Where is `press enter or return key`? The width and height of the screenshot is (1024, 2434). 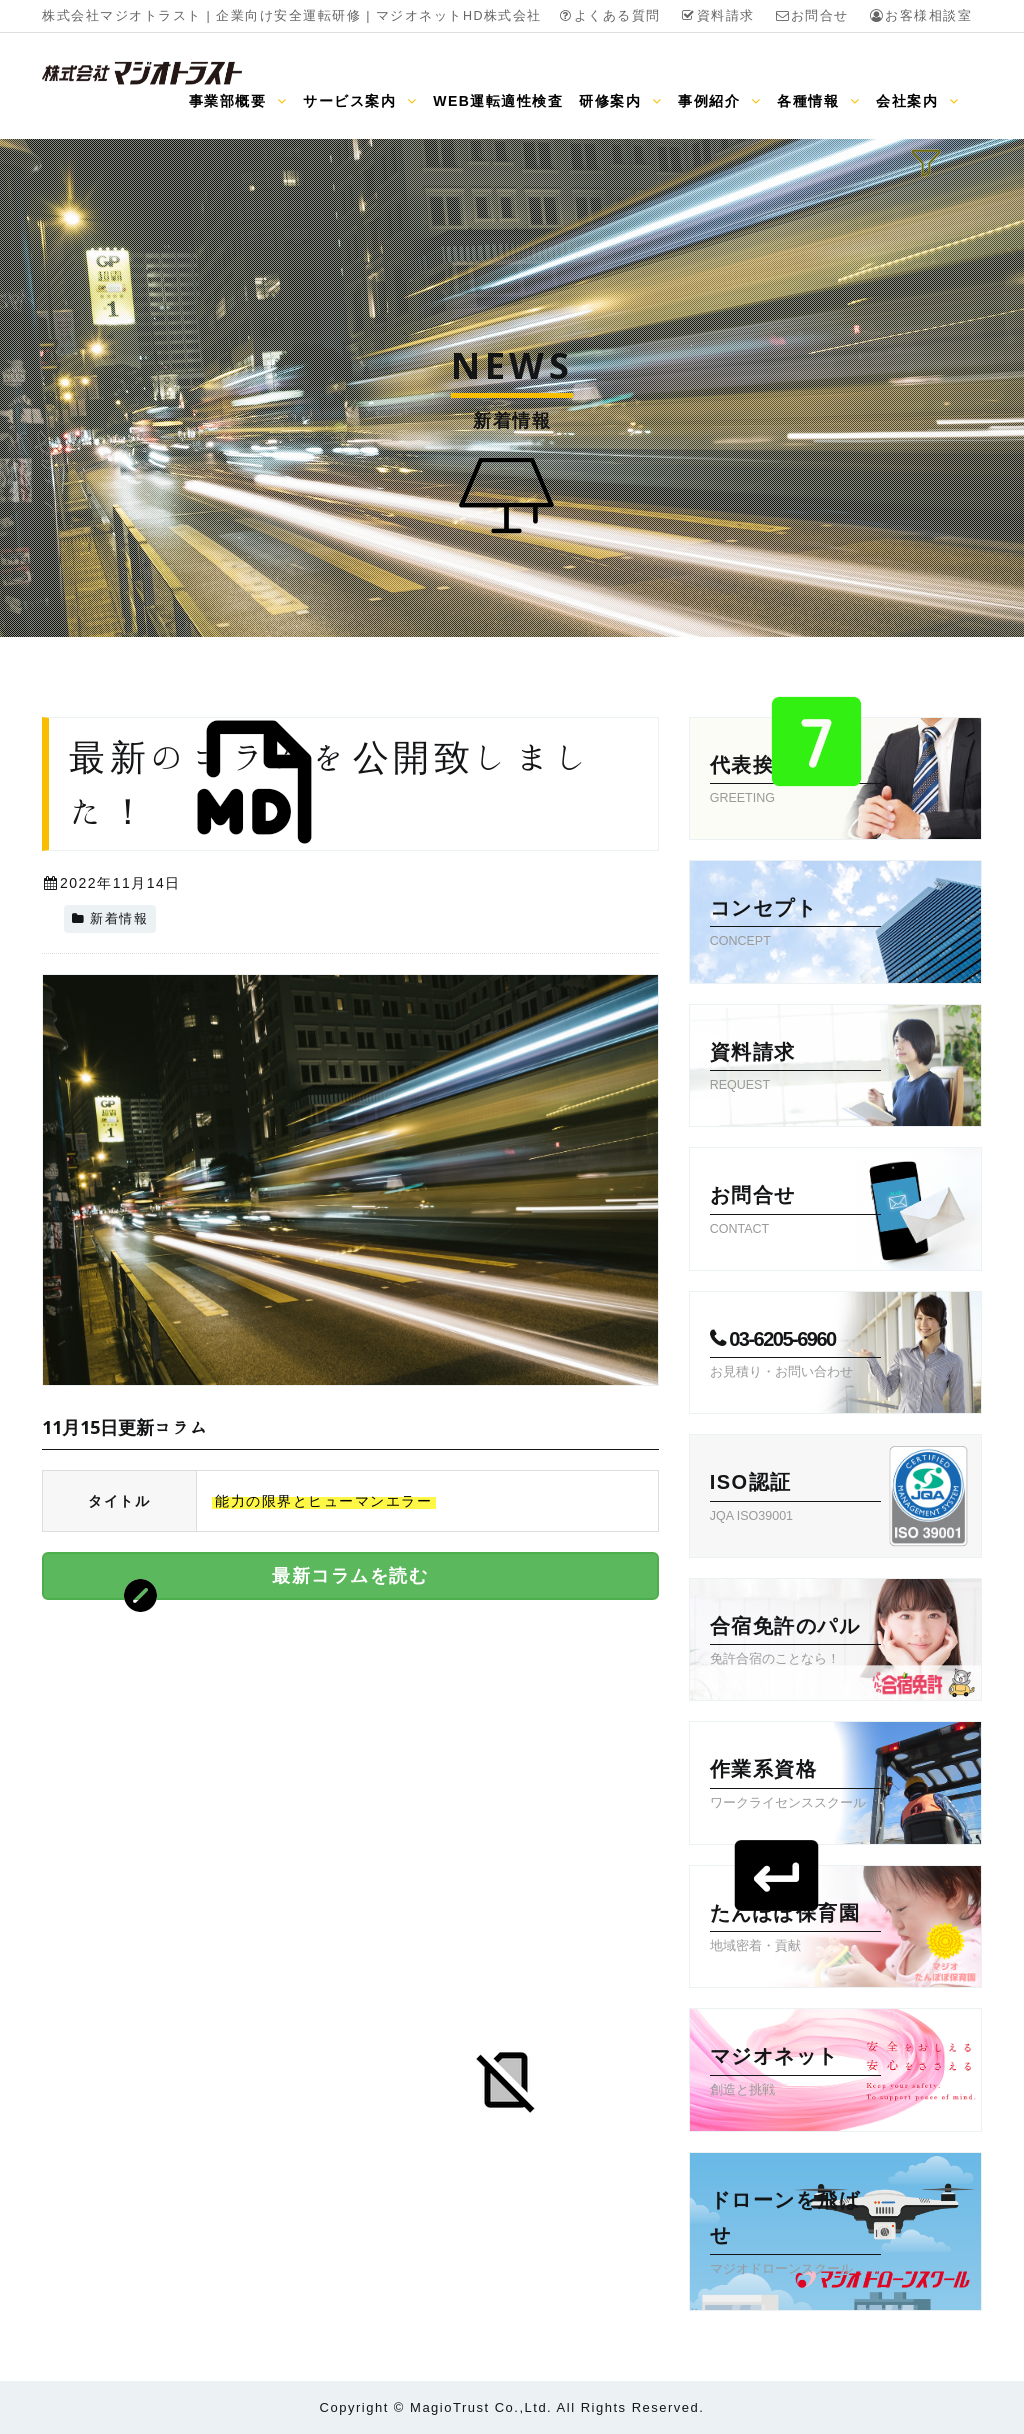
press enter or return key is located at coordinates (776, 1875).